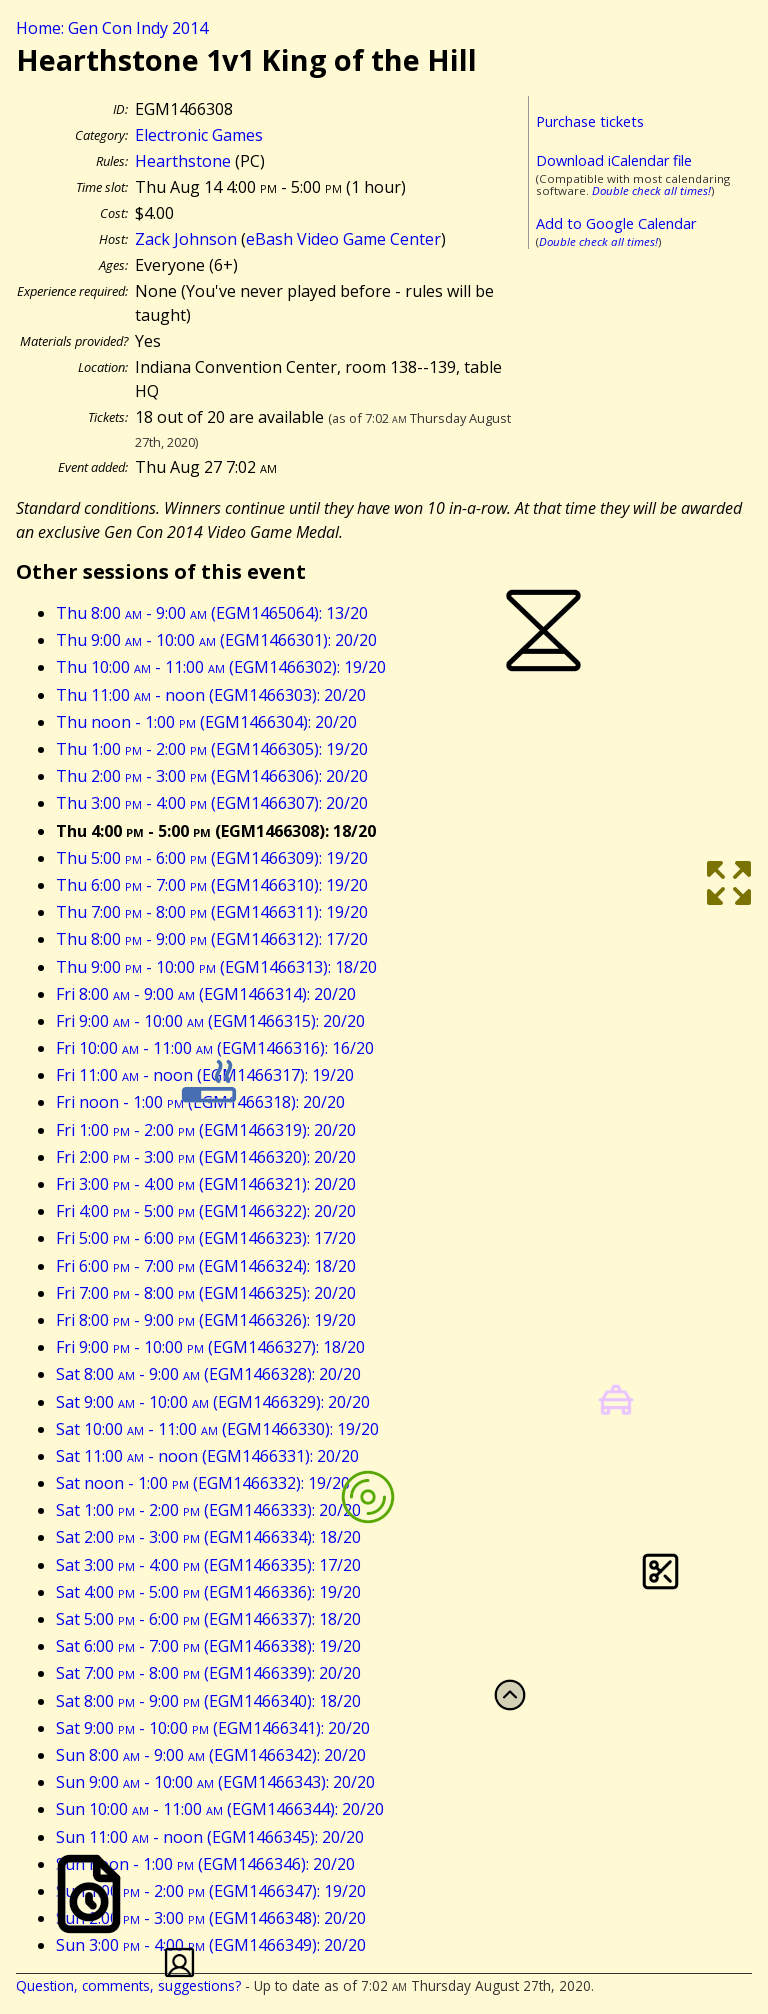  What do you see at coordinates (543, 630) in the screenshot?
I see `indicates time is running low or nearly expired` at bounding box center [543, 630].